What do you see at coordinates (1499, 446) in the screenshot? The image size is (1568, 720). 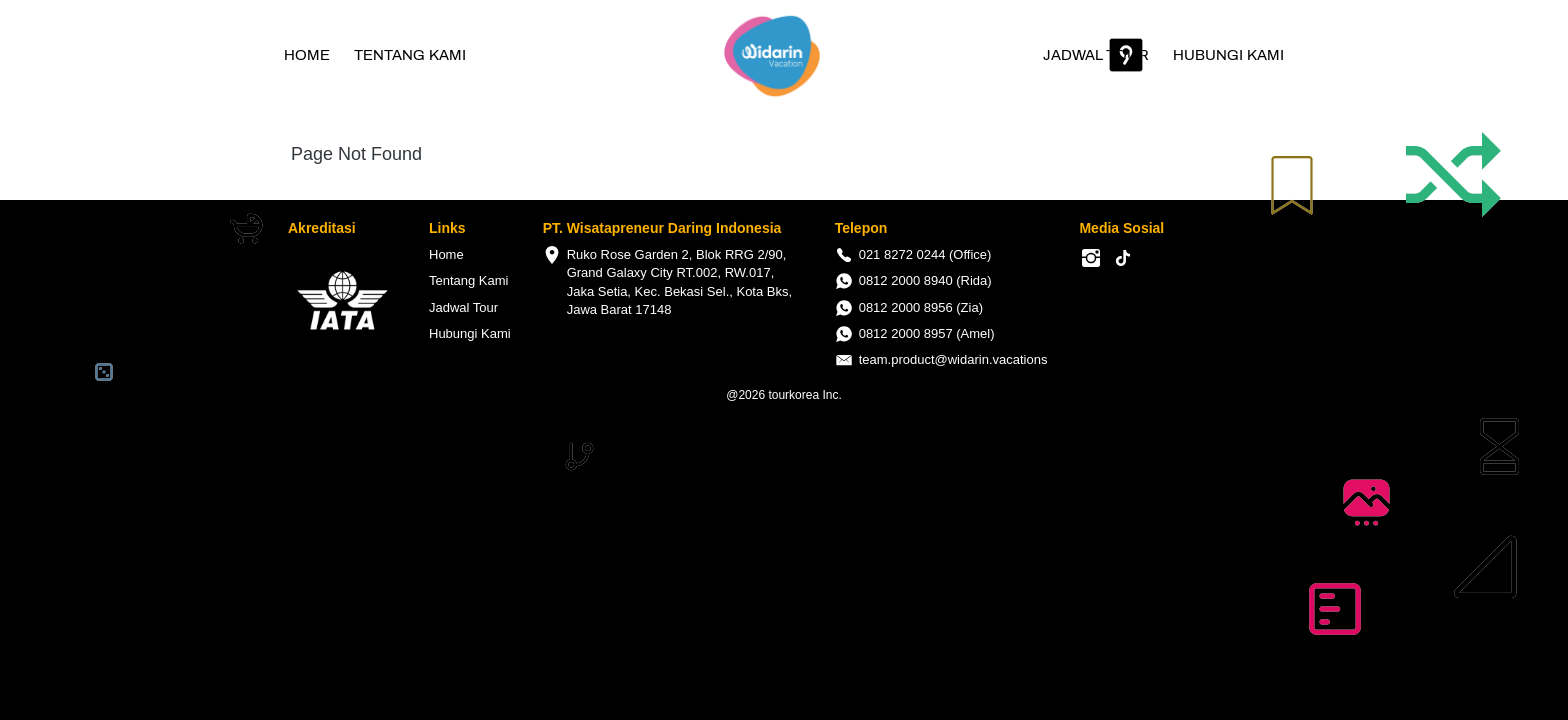 I see `indicates time is running low` at bounding box center [1499, 446].